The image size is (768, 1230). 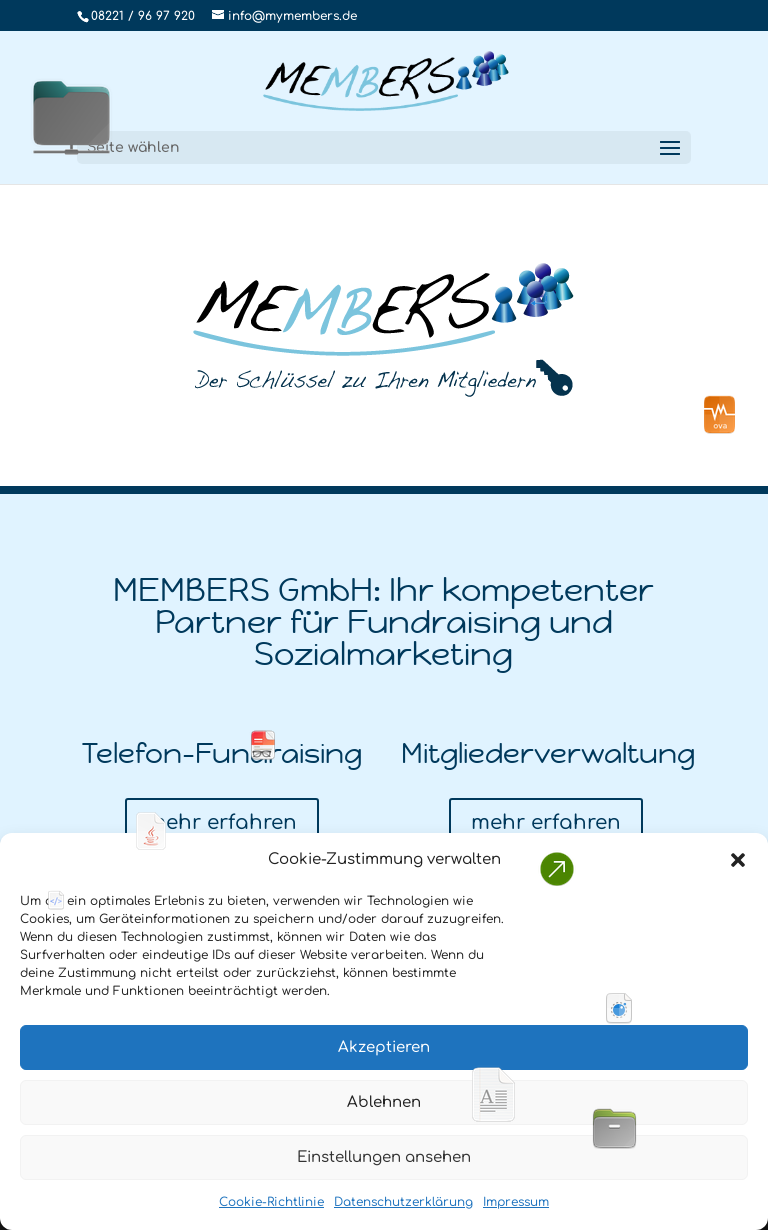 What do you see at coordinates (56, 900) in the screenshot?
I see `open an html document` at bounding box center [56, 900].